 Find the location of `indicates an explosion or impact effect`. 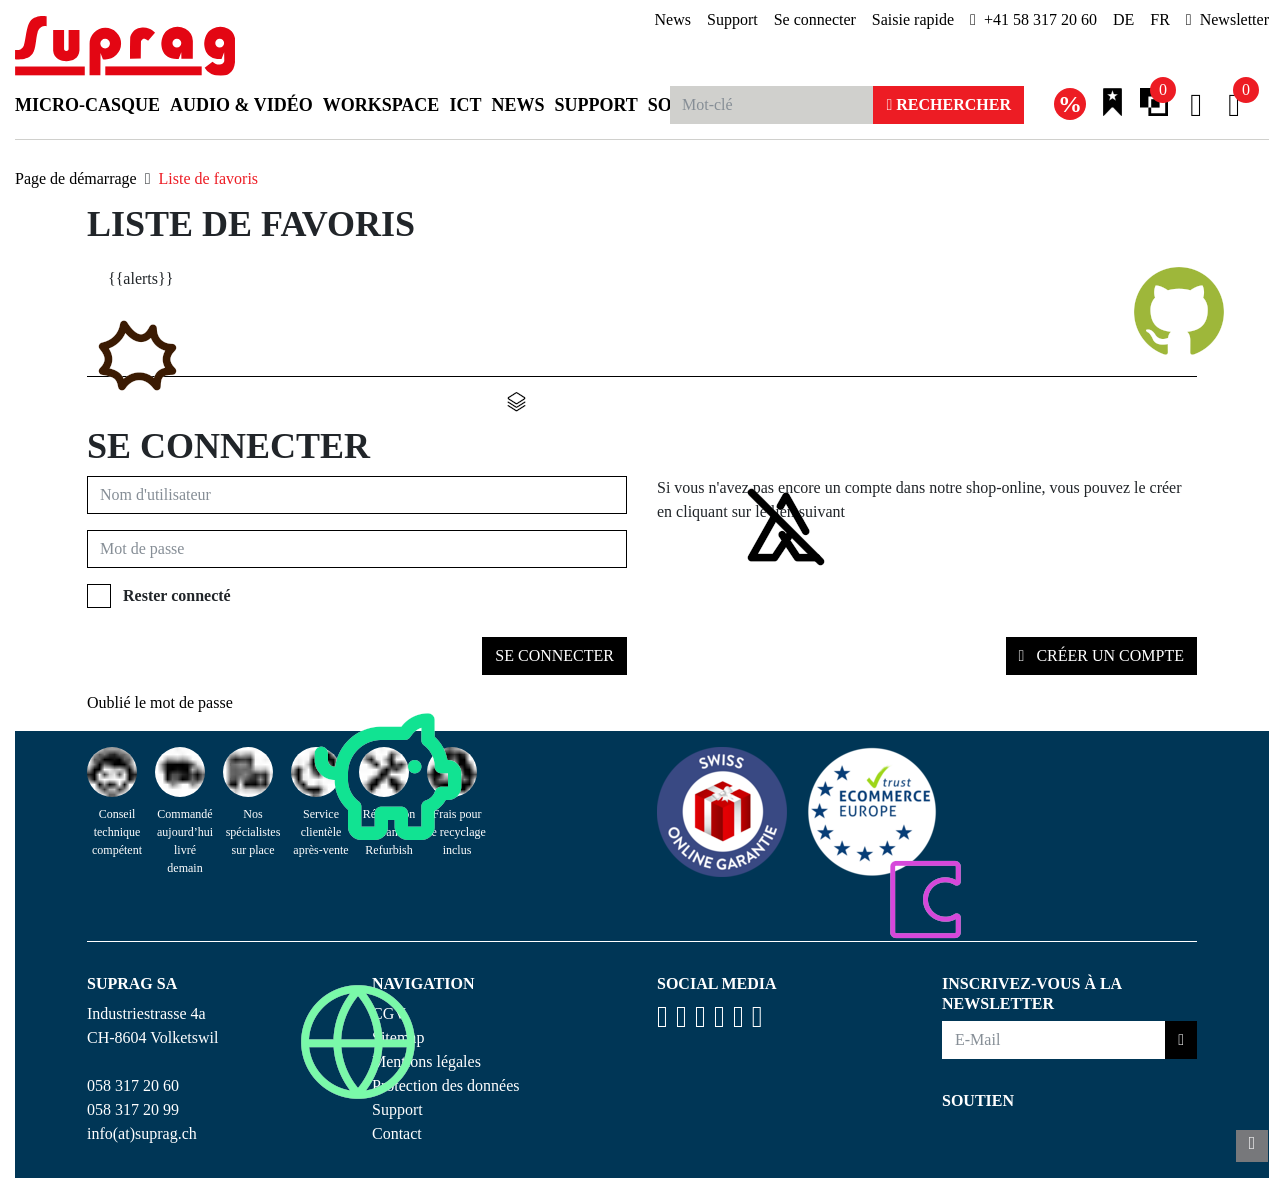

indicates an explosion or impact effect is located at coordinates (137, 355).